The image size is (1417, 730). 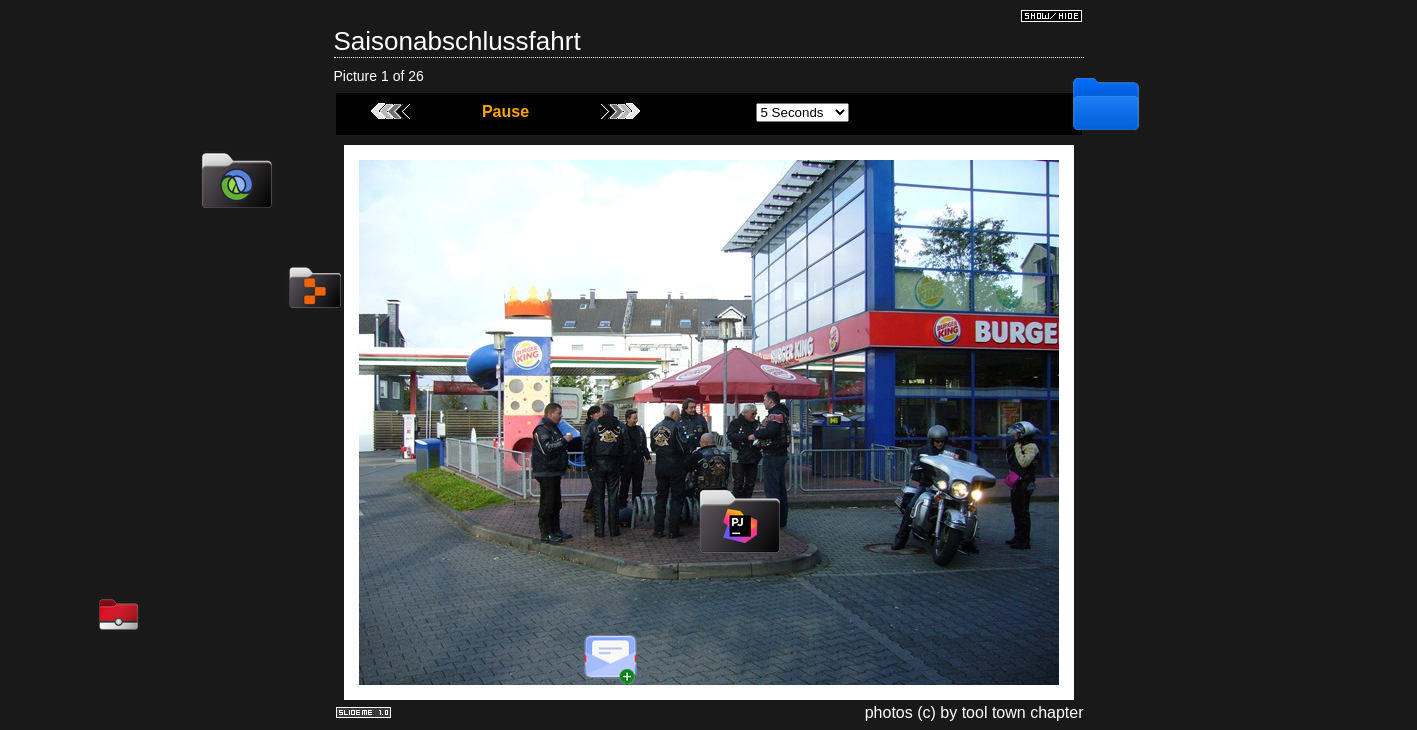 What do you see at coordinates (739, 523) in the screenshot?
I see `open jetbrains projector project folder` at bounding box center [739, 523].